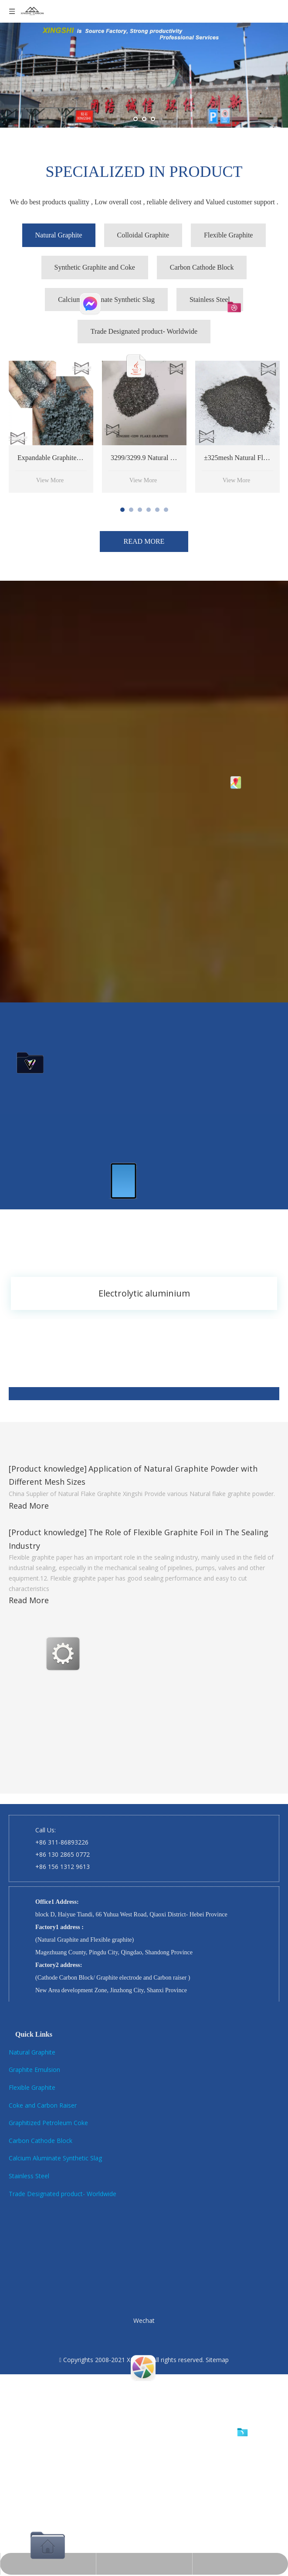 Image resolution: width=288 pixels, height=2576 pixels. What do you see at coordinates (47, 2545) in the screenshot?
I see `open your home folder` at bounding box center [47, 2545].